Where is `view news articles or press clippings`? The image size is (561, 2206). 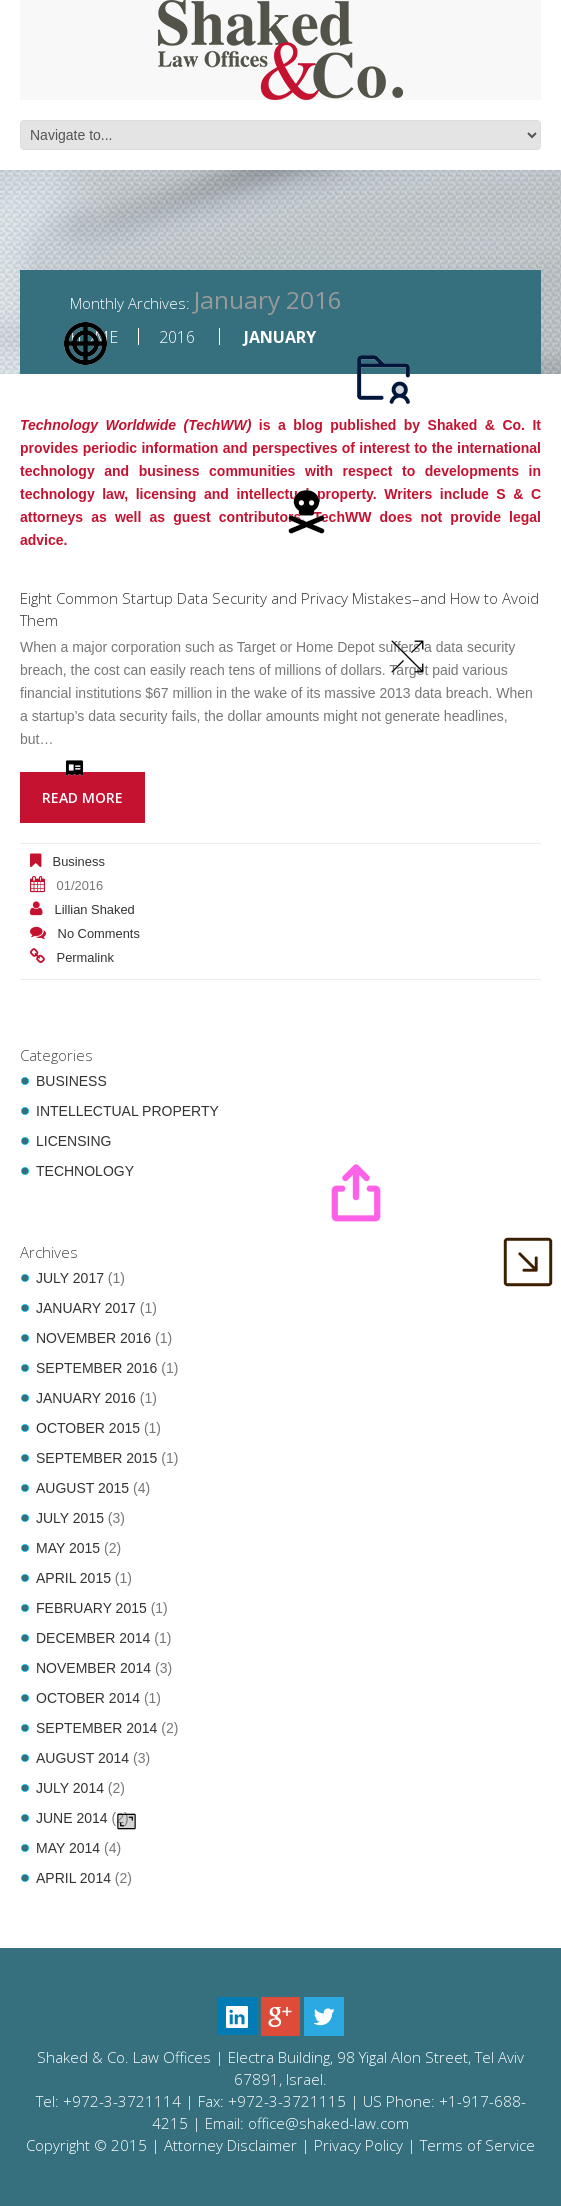 view news articles or press clippings is located at coordinates (74, 767).